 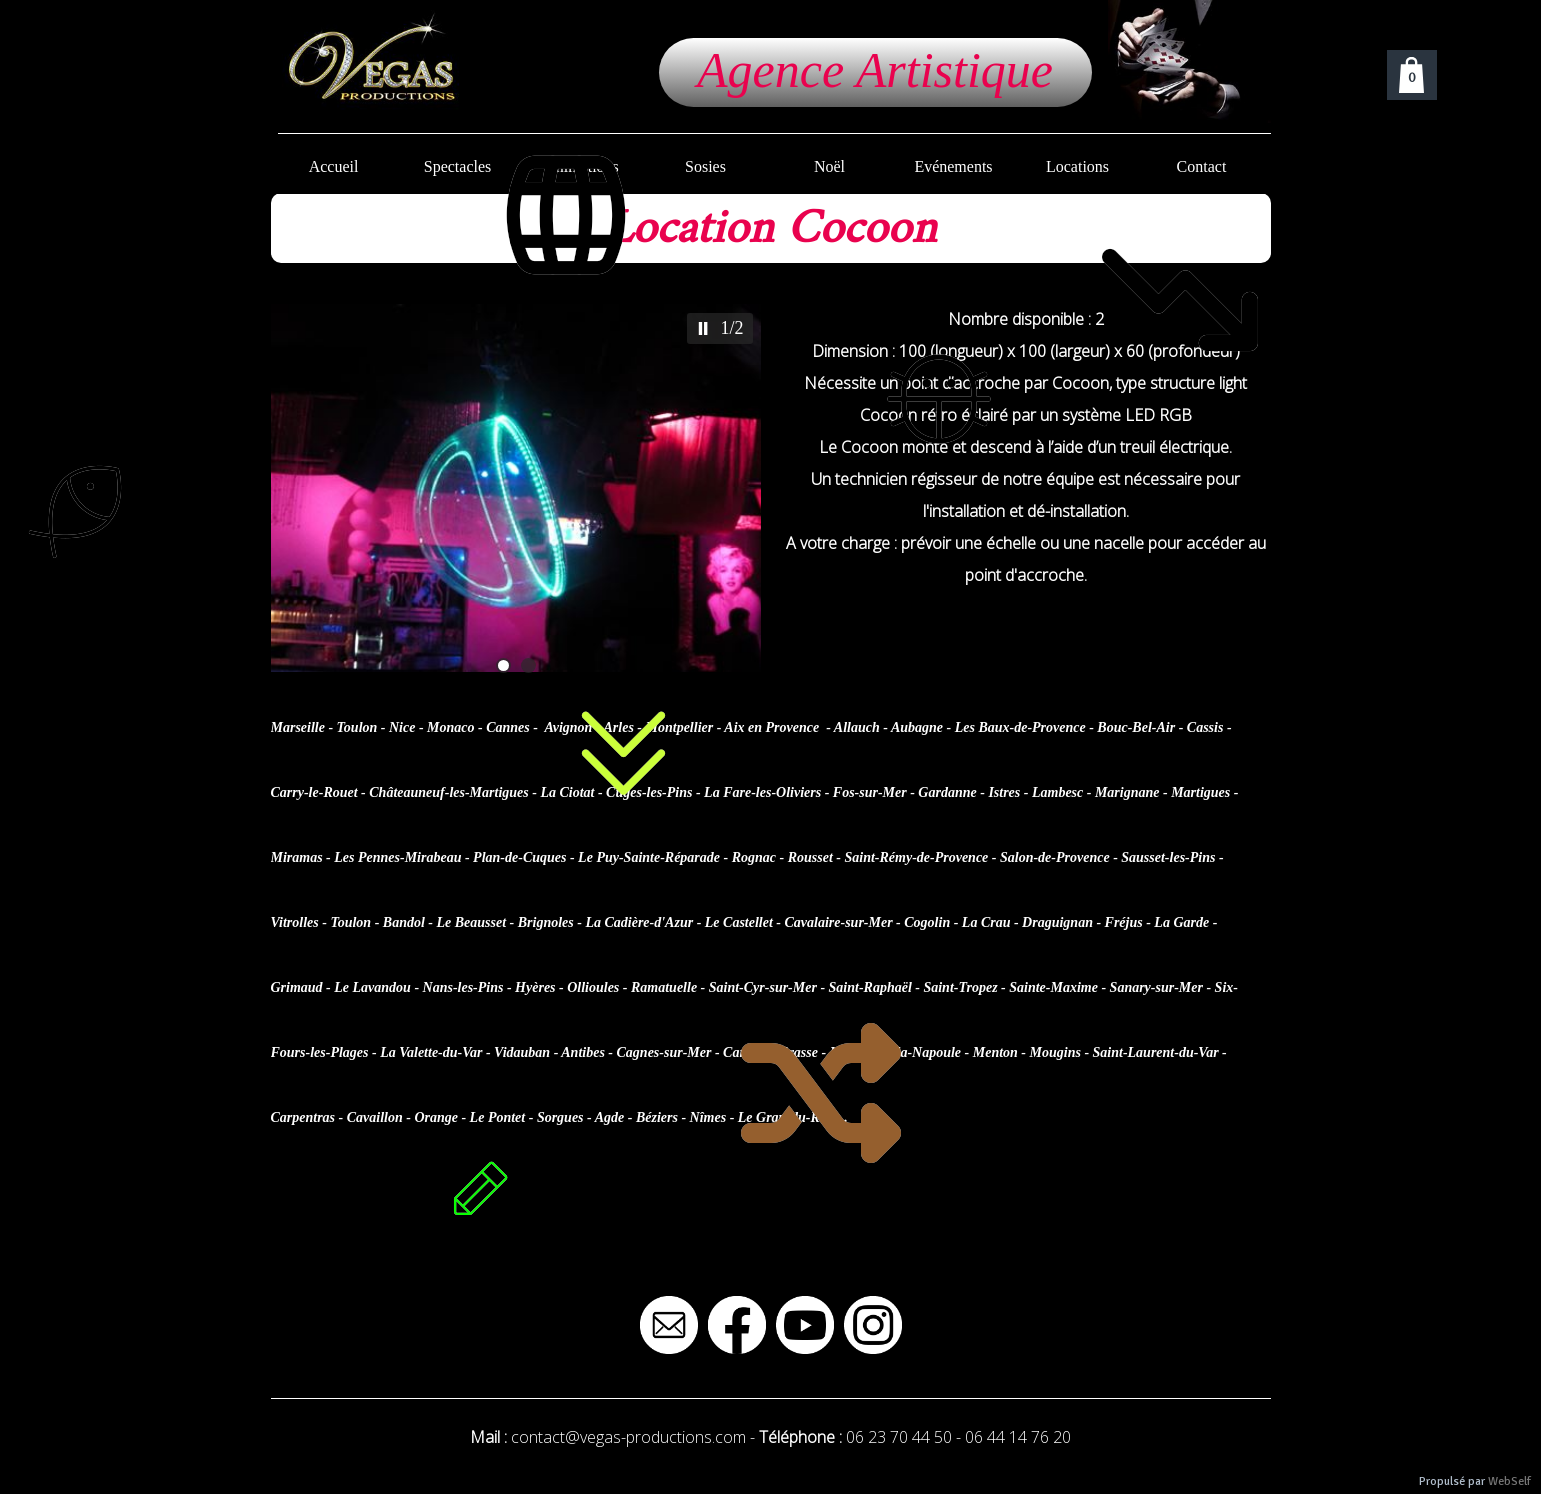 I want to click on view inventory or storage items, so click(x=566, y=215).